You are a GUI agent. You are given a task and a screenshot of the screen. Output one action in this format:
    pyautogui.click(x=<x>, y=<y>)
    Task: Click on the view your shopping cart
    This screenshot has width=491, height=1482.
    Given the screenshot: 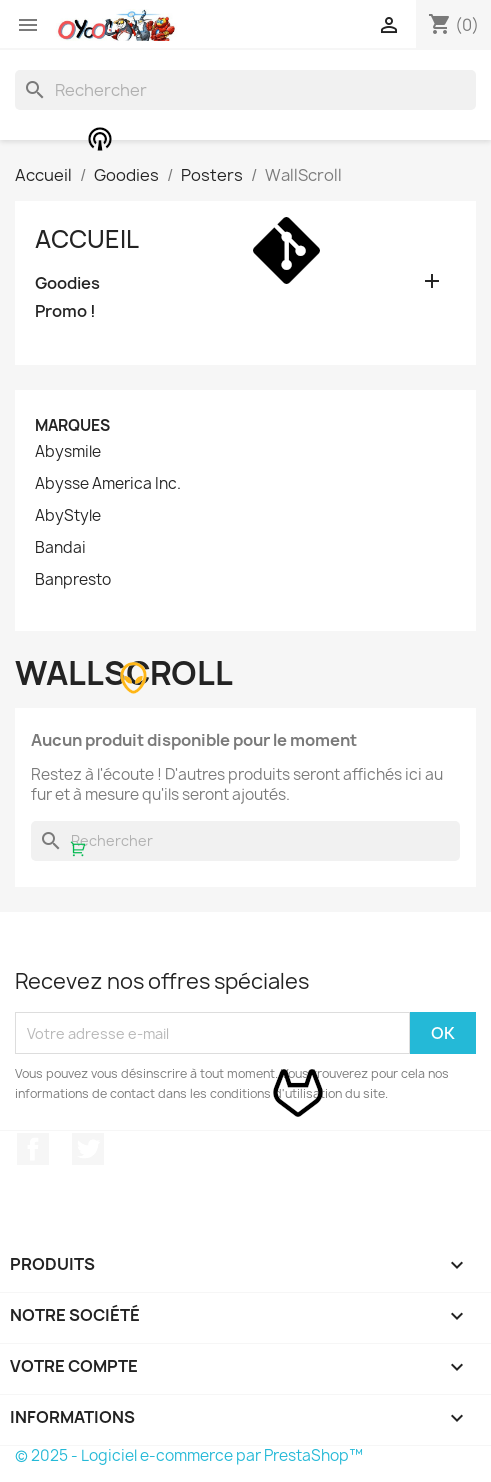 What is the action you would take?
    pyautogui.click(x=78, y=848)
    